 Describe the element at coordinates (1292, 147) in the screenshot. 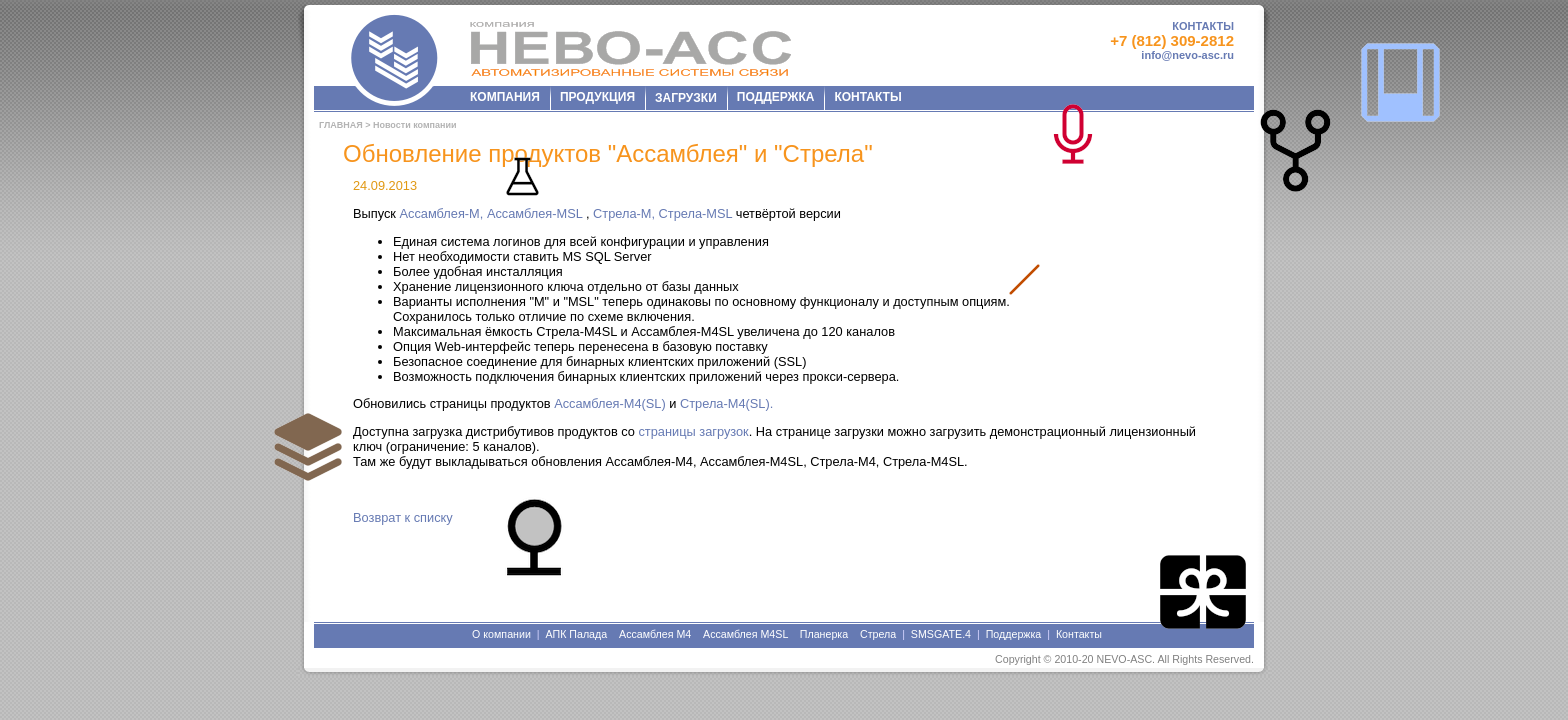

I see `fork a repository` at that location.